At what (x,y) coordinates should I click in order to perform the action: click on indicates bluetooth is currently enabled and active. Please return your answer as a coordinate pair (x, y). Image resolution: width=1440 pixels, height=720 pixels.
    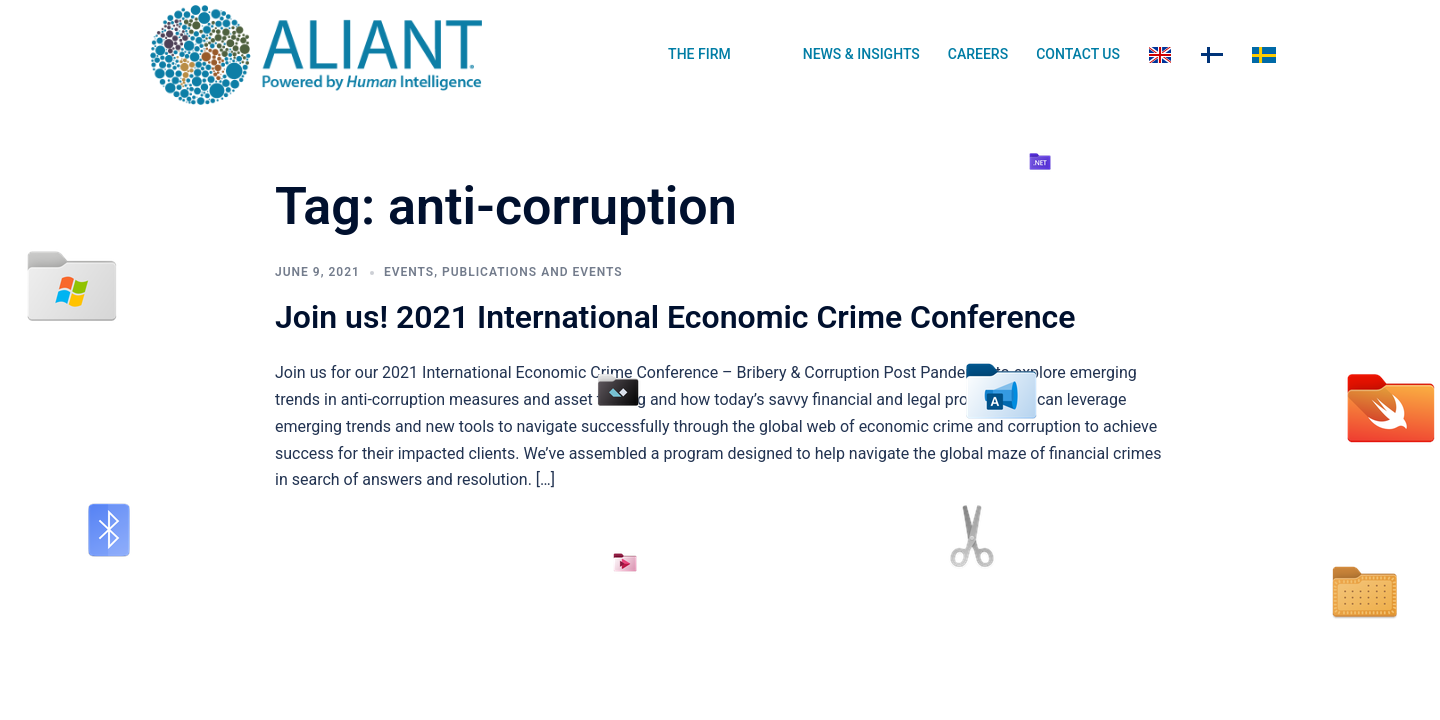
    Looking at the image, I should click on (109, 530).